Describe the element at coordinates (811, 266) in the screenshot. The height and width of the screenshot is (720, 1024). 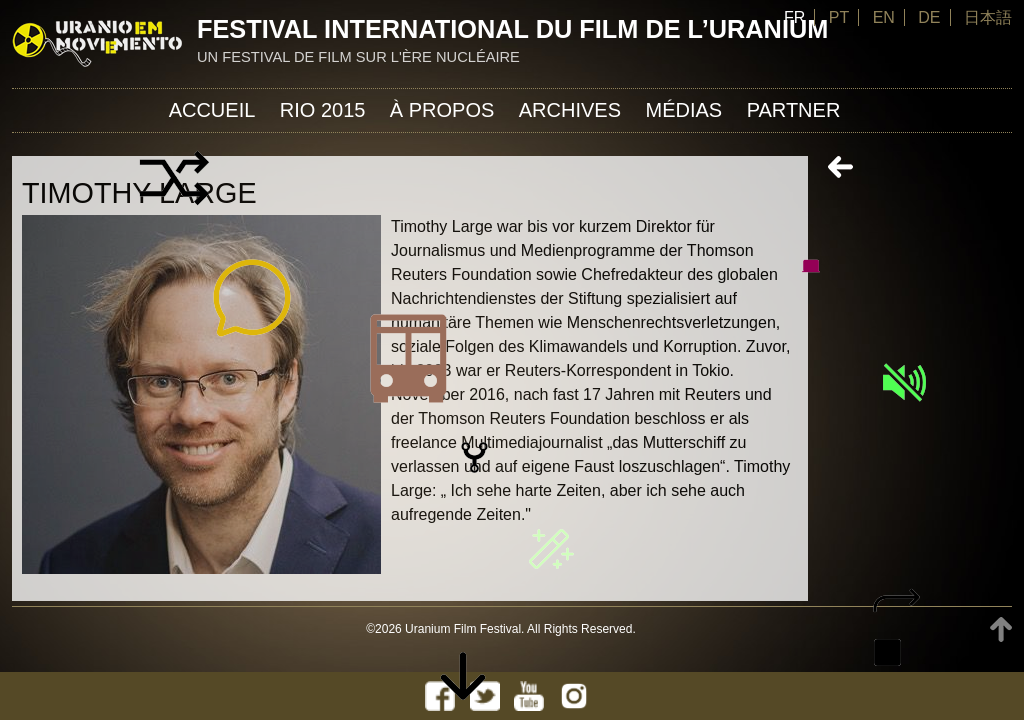
I see `switch to desktop view` at that location.